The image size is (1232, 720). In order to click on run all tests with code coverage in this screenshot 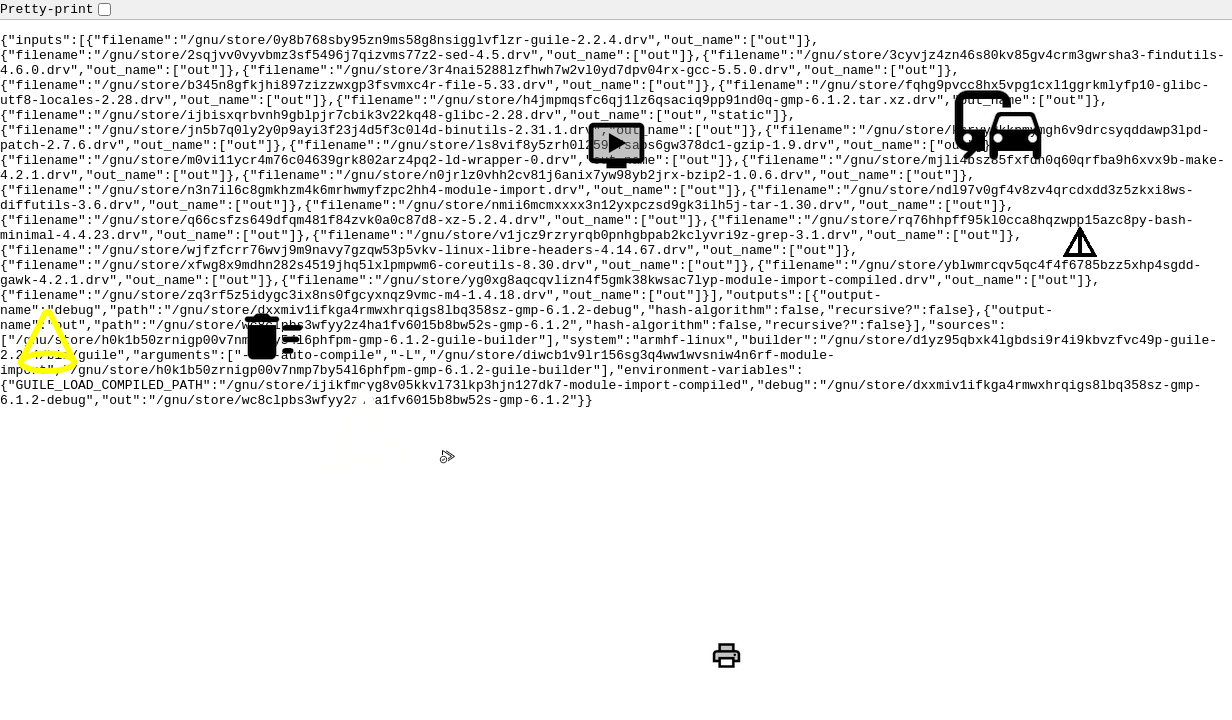, I will do `click(447, 456)`.